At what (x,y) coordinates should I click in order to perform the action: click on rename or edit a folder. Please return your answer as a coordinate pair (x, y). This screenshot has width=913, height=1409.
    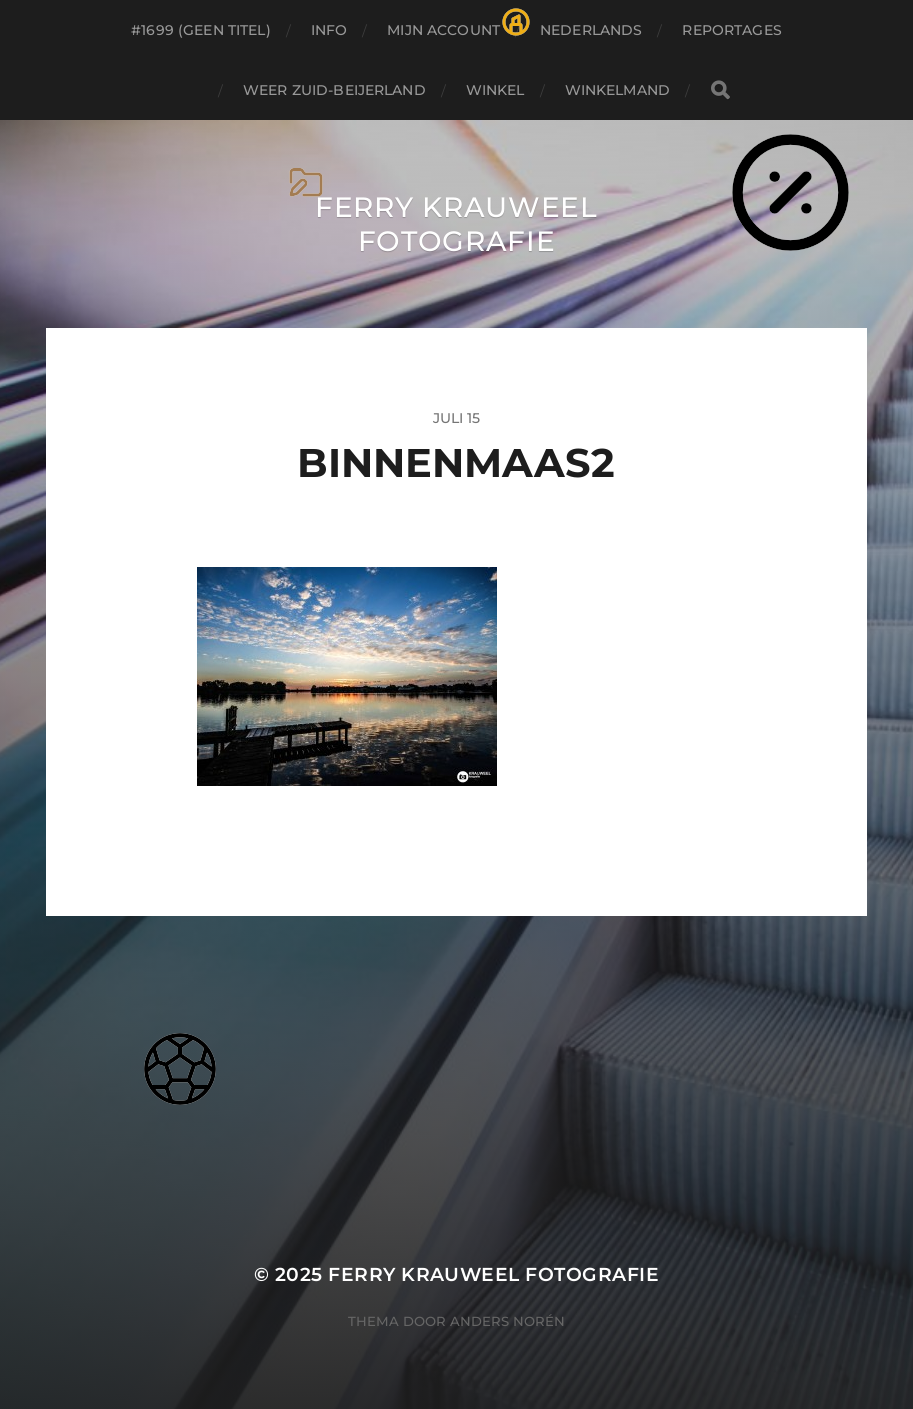
    Looking at the image, I should click on (306, 183).